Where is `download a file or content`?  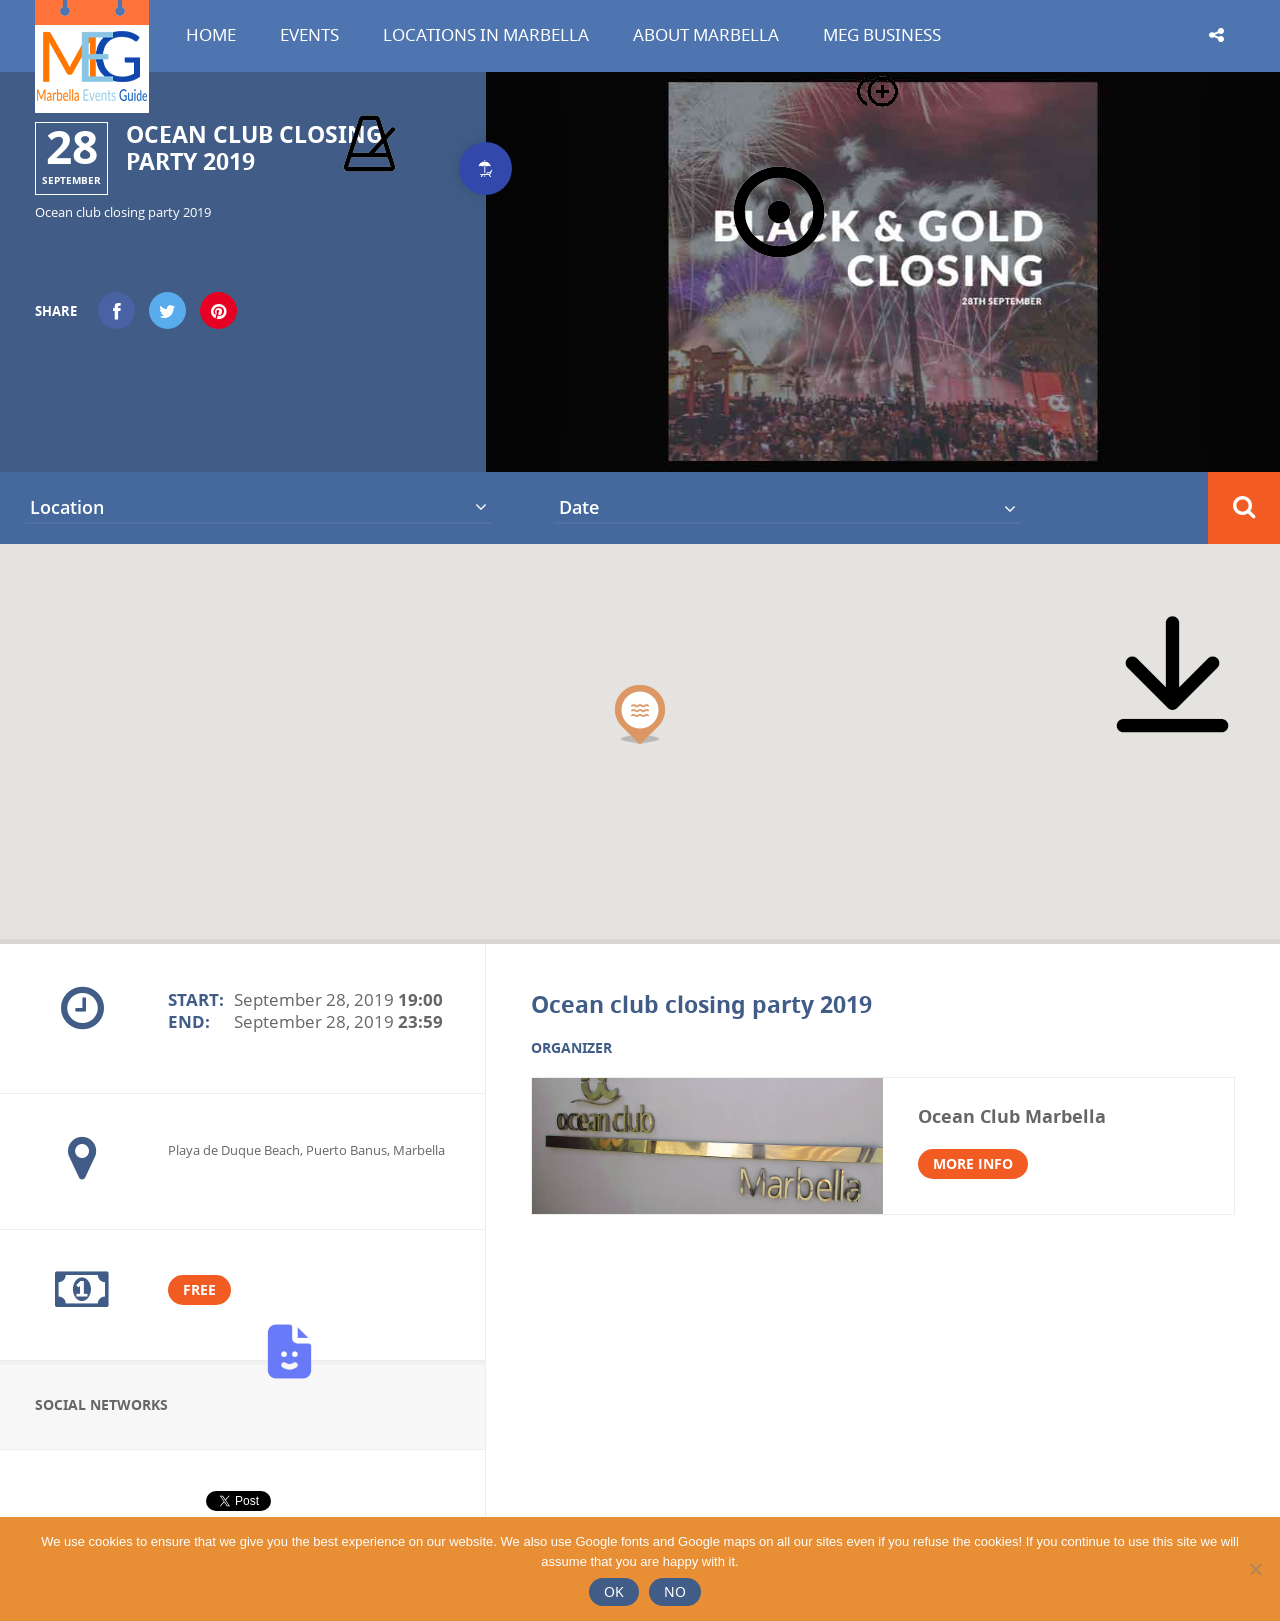
download a file or content is located at coordinates (1172, 676).